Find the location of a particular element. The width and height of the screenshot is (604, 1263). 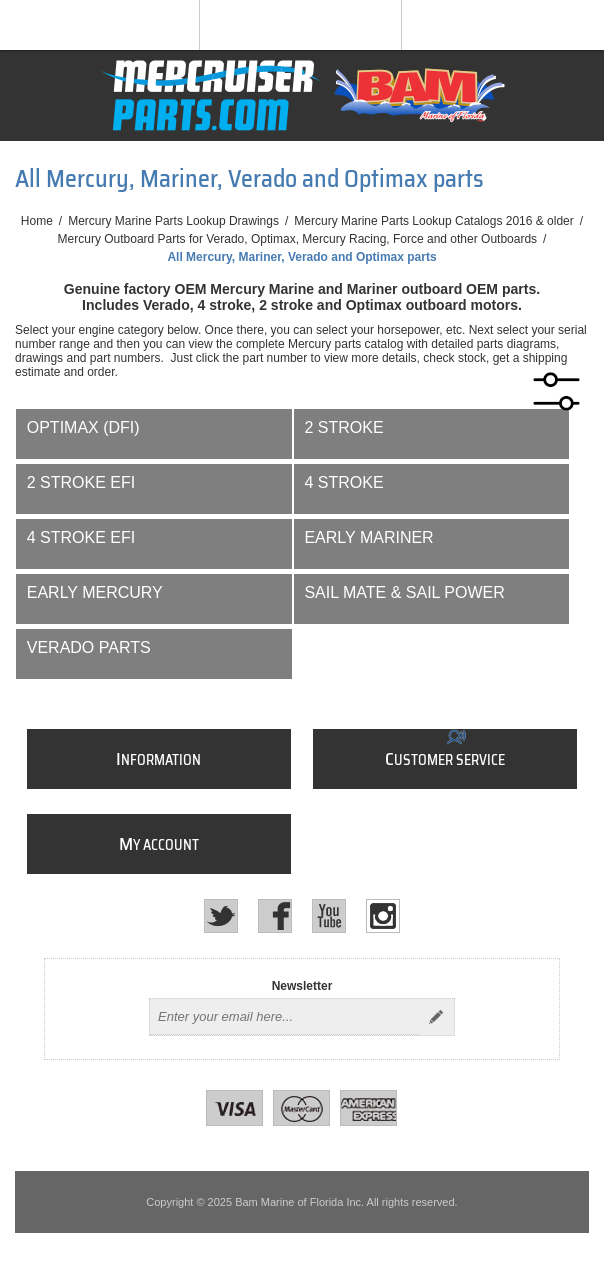

user is speaking or broadcasting audio is located at coordinates (456, 737).